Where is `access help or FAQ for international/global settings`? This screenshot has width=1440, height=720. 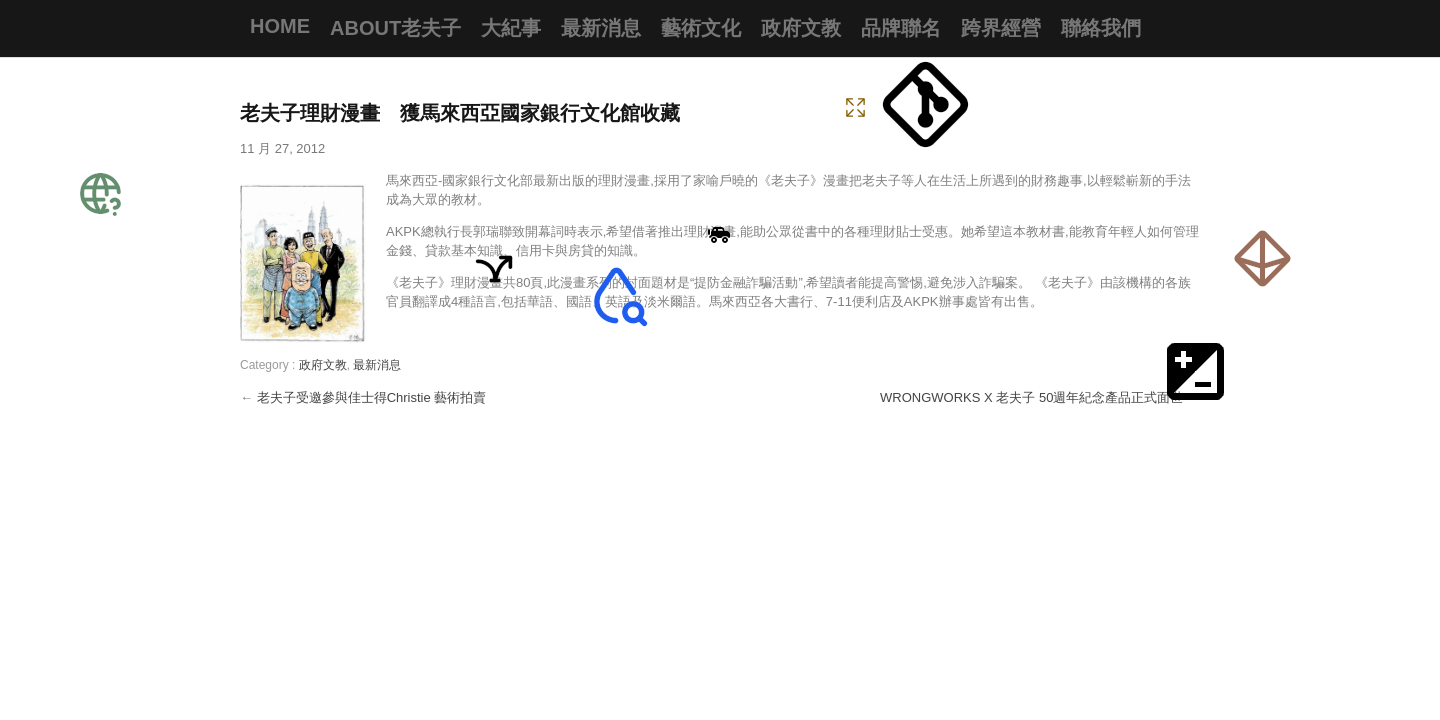
access help or FAQ for international/global settings is located at coordinates (100, 193).